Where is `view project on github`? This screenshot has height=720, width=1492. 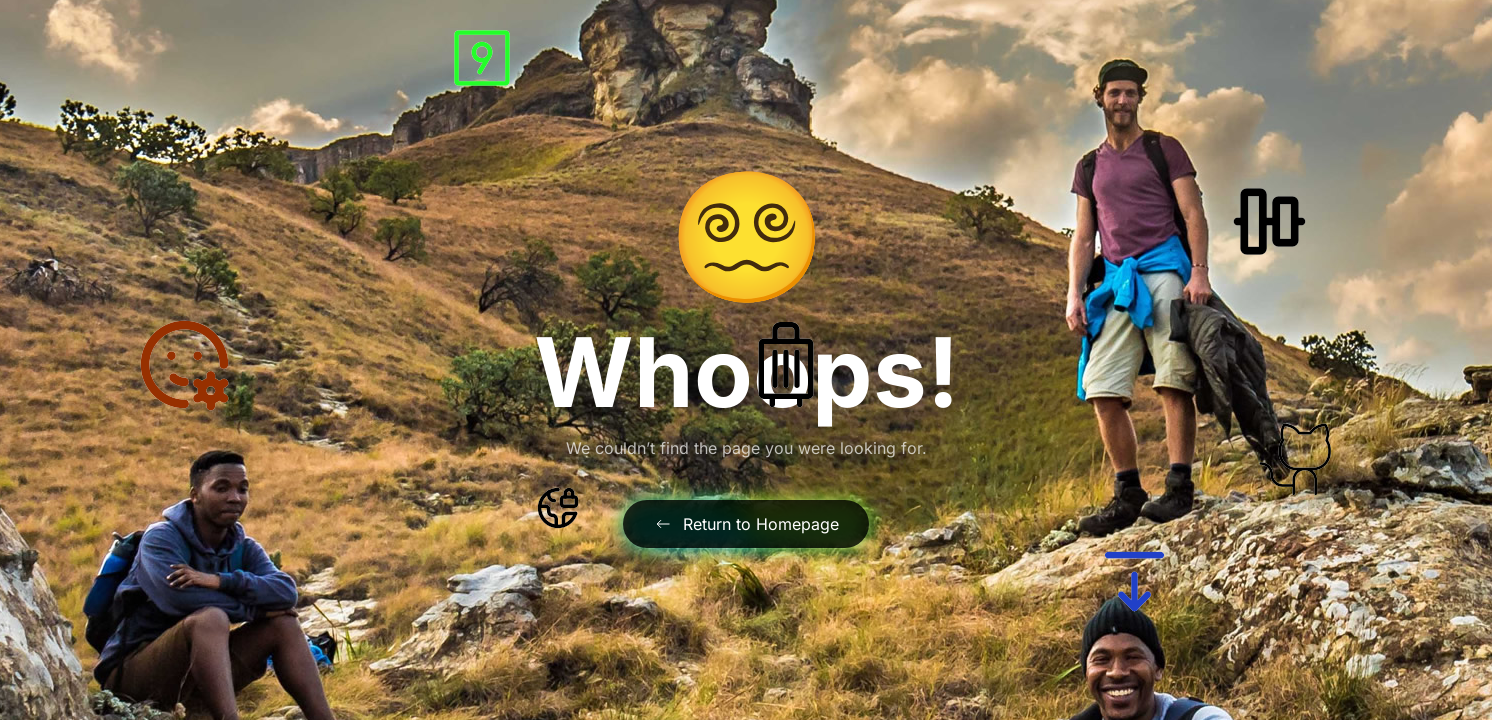
view project on github is located at coordinates (1302, 458).